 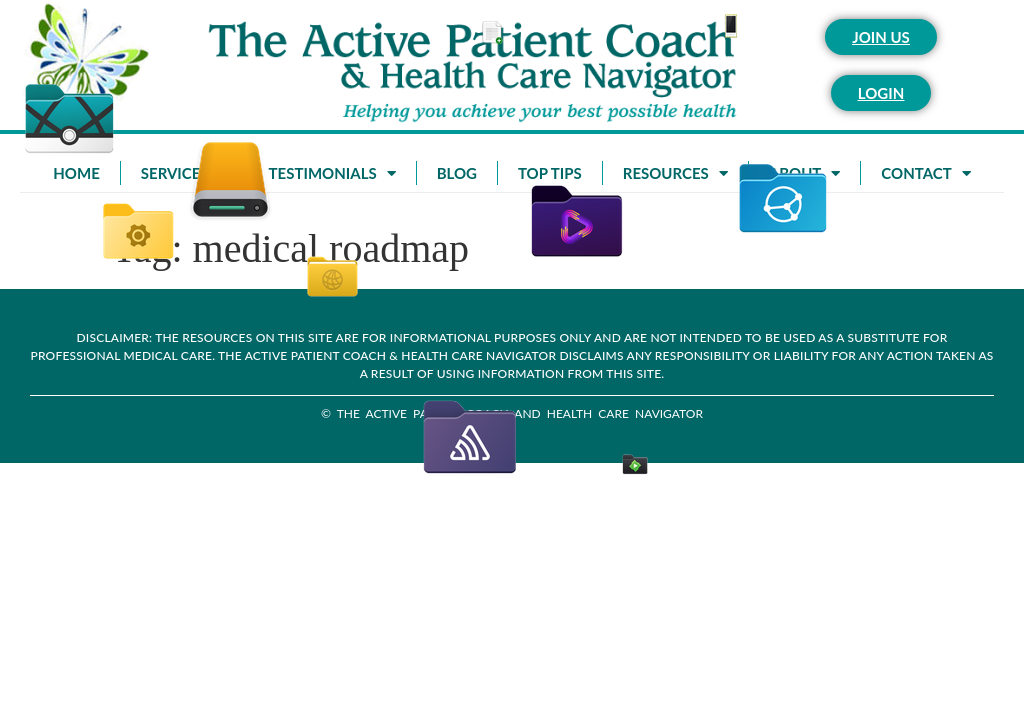 What do you see at coordinates (492, 32) in the screenshot?
I see `create a new document` at bounding box center [492, 32].